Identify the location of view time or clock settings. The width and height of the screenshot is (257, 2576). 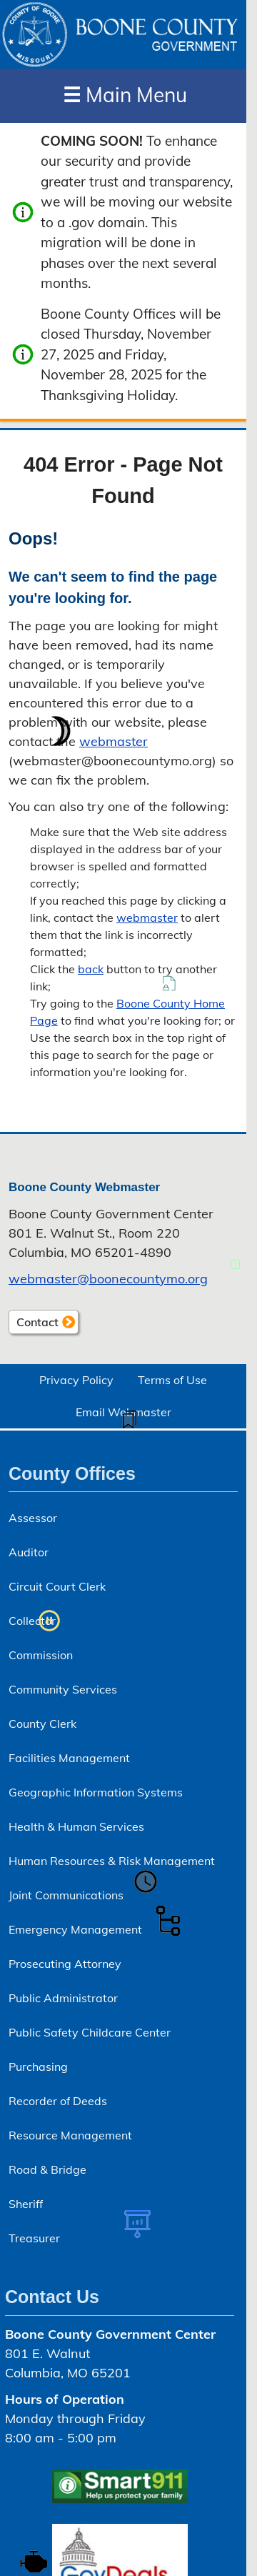
(146, 1881).